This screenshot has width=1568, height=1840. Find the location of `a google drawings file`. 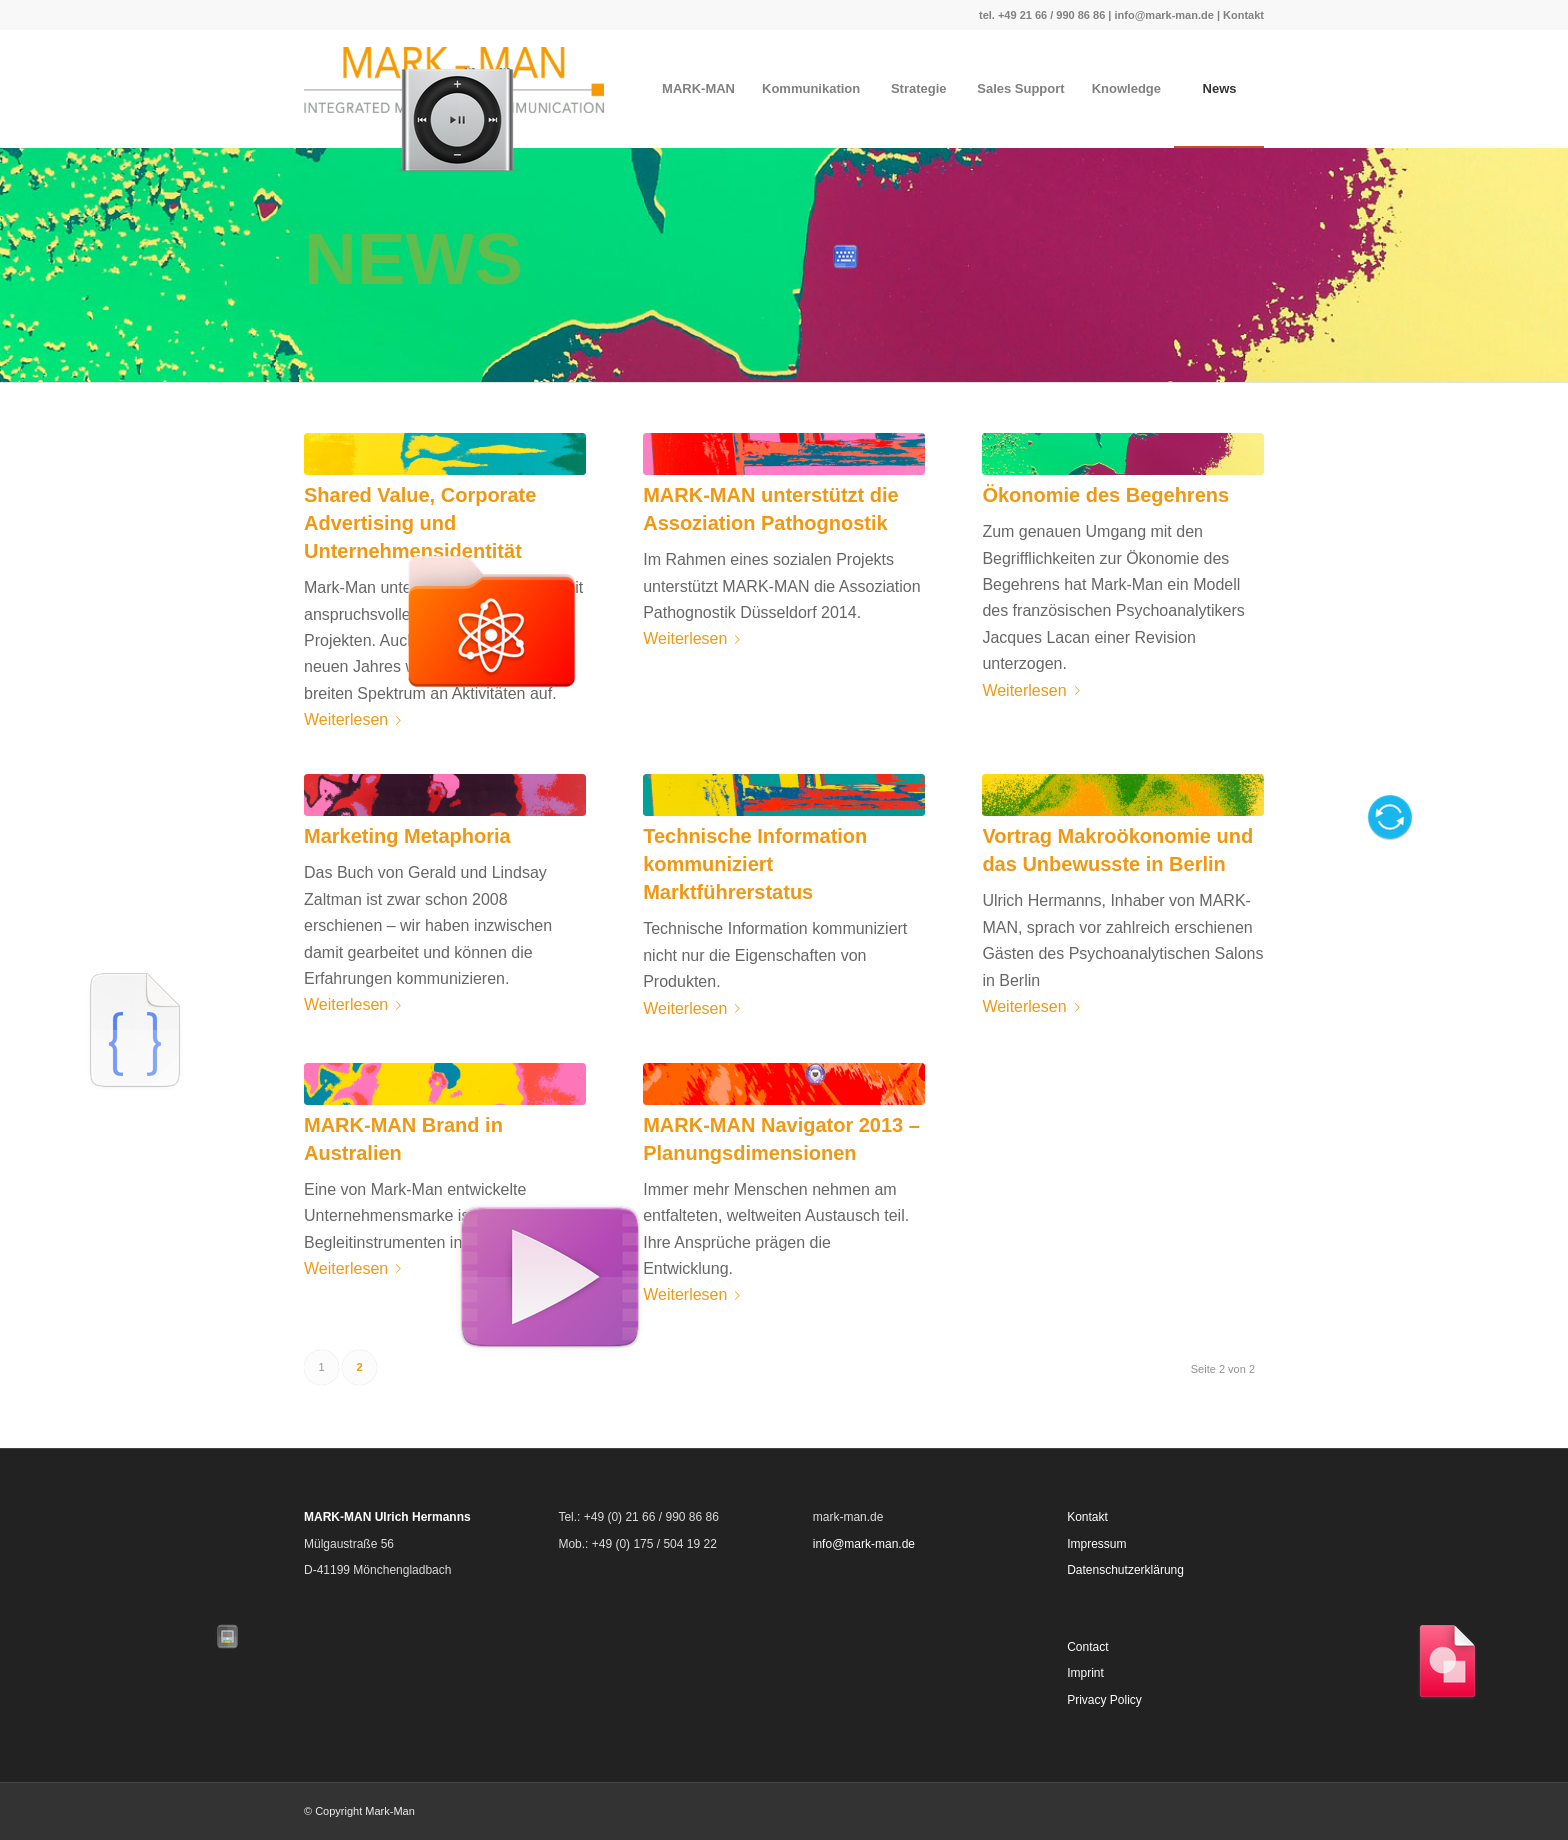

a google drawings file is located at coordinates (1447, 1662).